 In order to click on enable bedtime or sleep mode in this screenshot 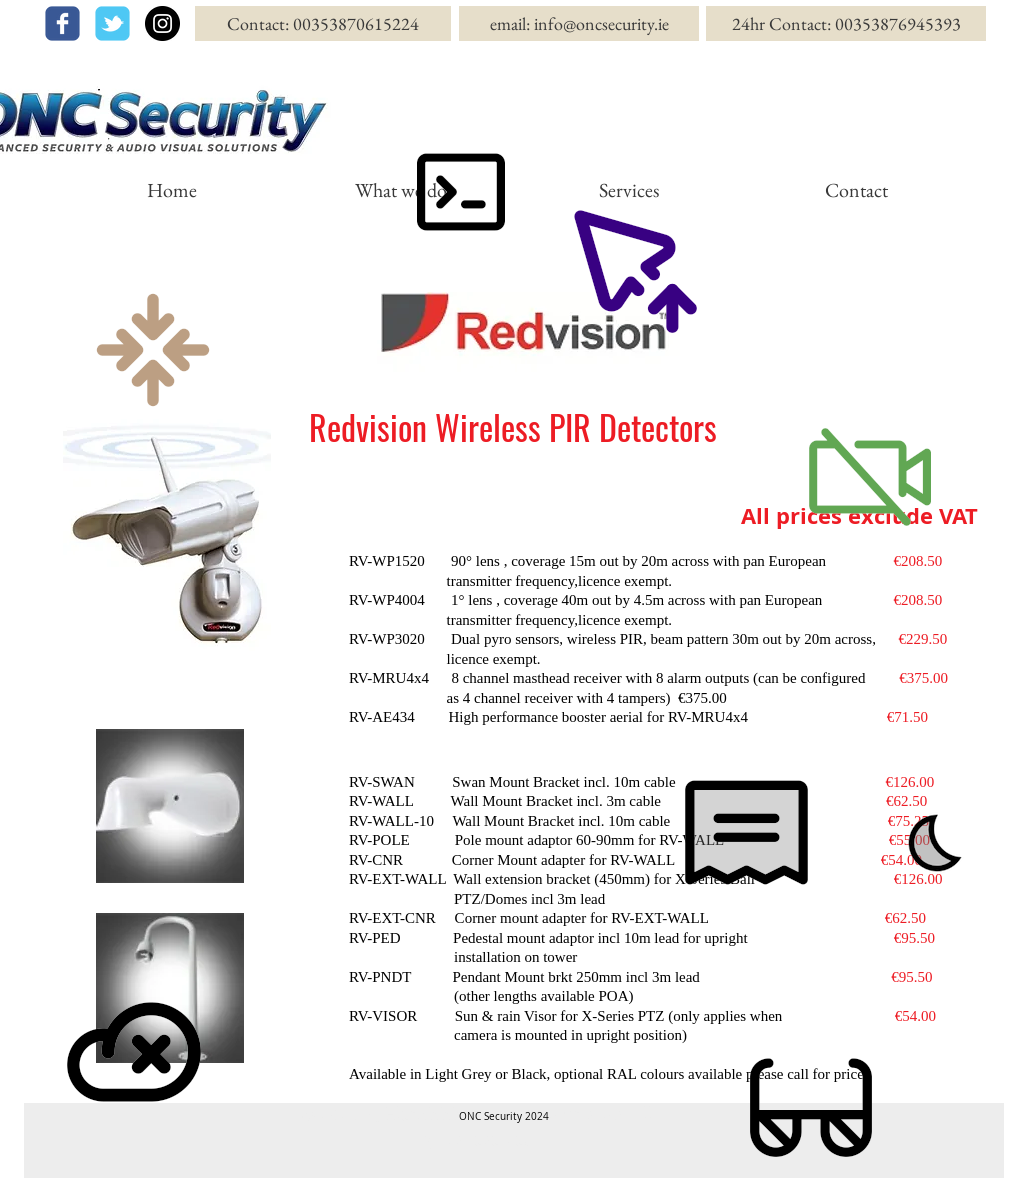, I will do `click(937, 843)`.